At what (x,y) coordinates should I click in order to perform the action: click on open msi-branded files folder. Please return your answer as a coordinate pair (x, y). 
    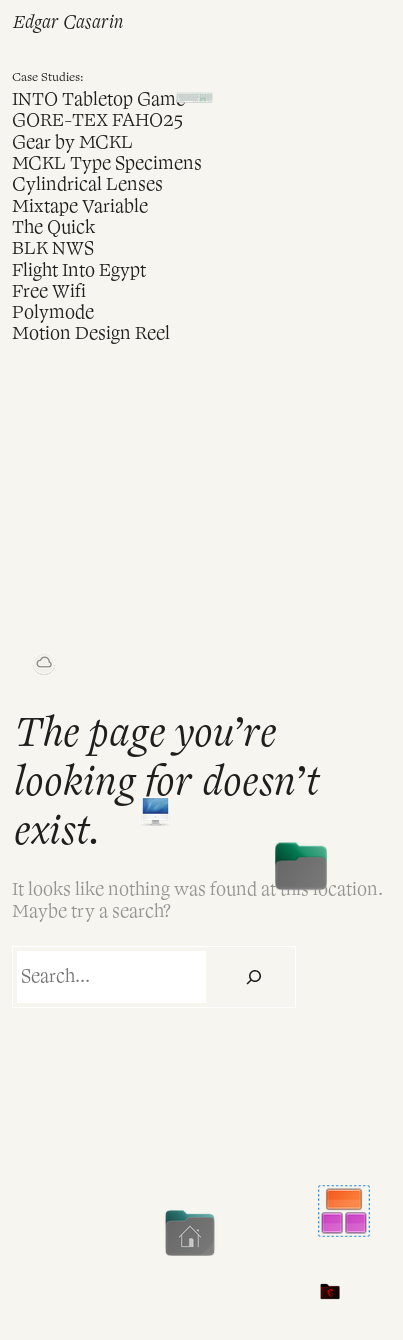
    Looking at the image, I should click on (330, 1292).